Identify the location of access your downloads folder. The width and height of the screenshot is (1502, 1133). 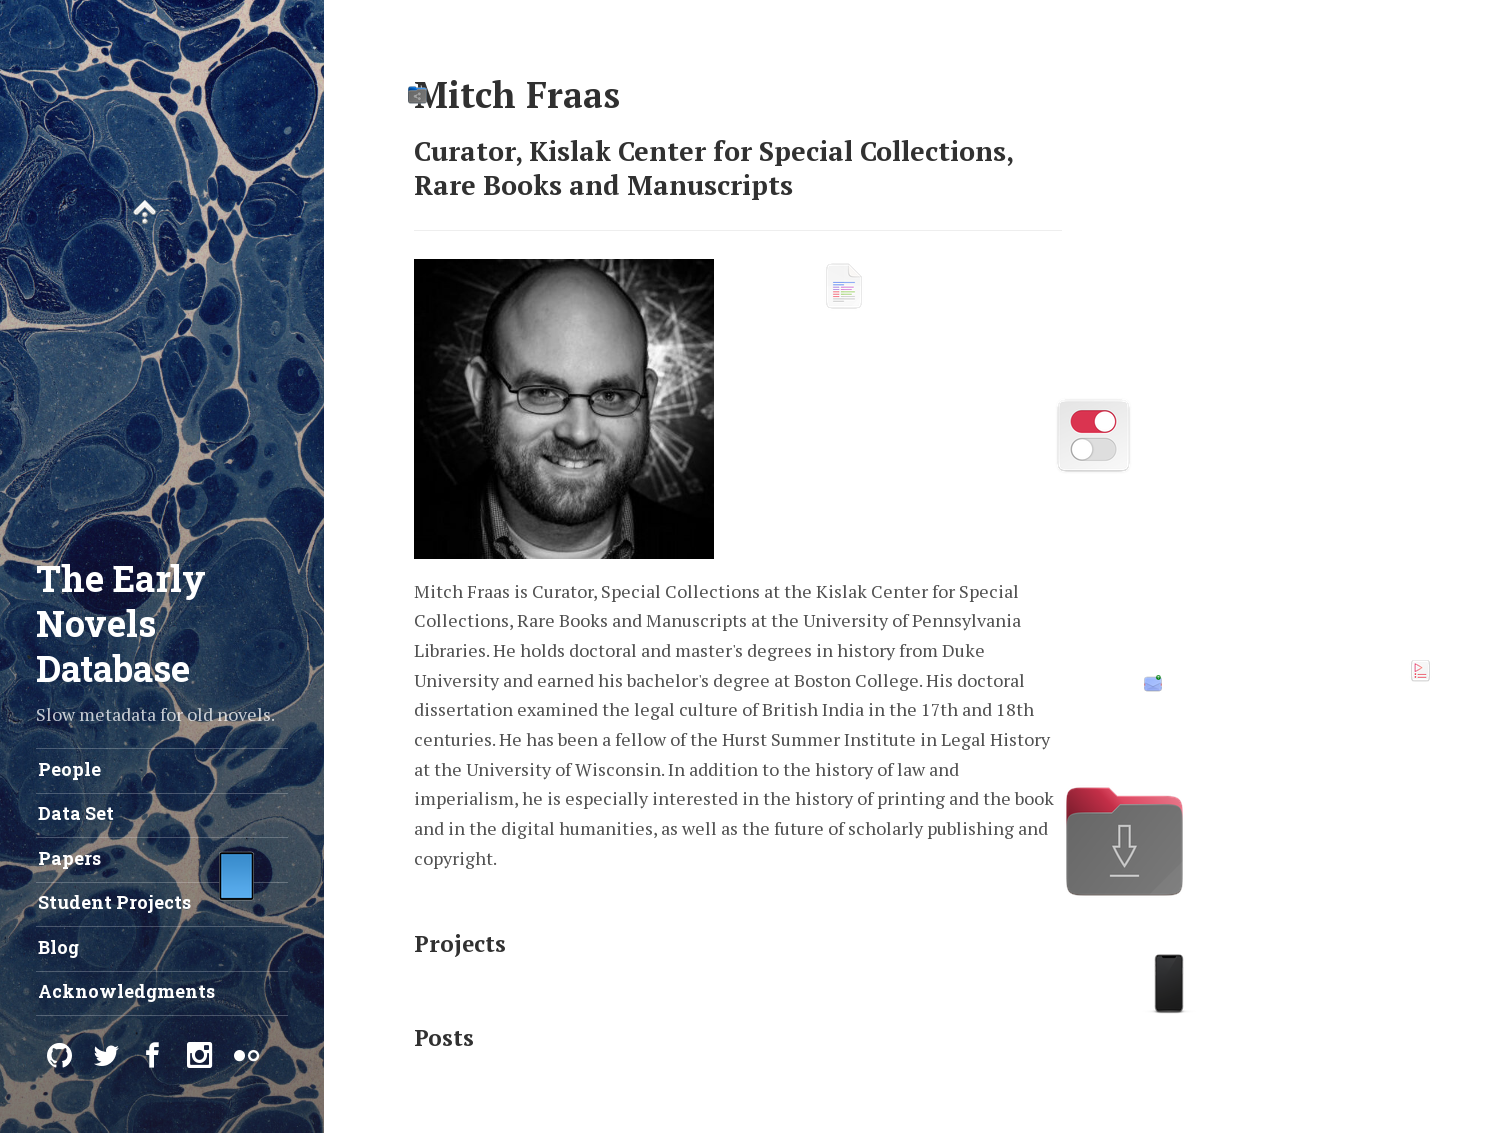
(1124, 841).